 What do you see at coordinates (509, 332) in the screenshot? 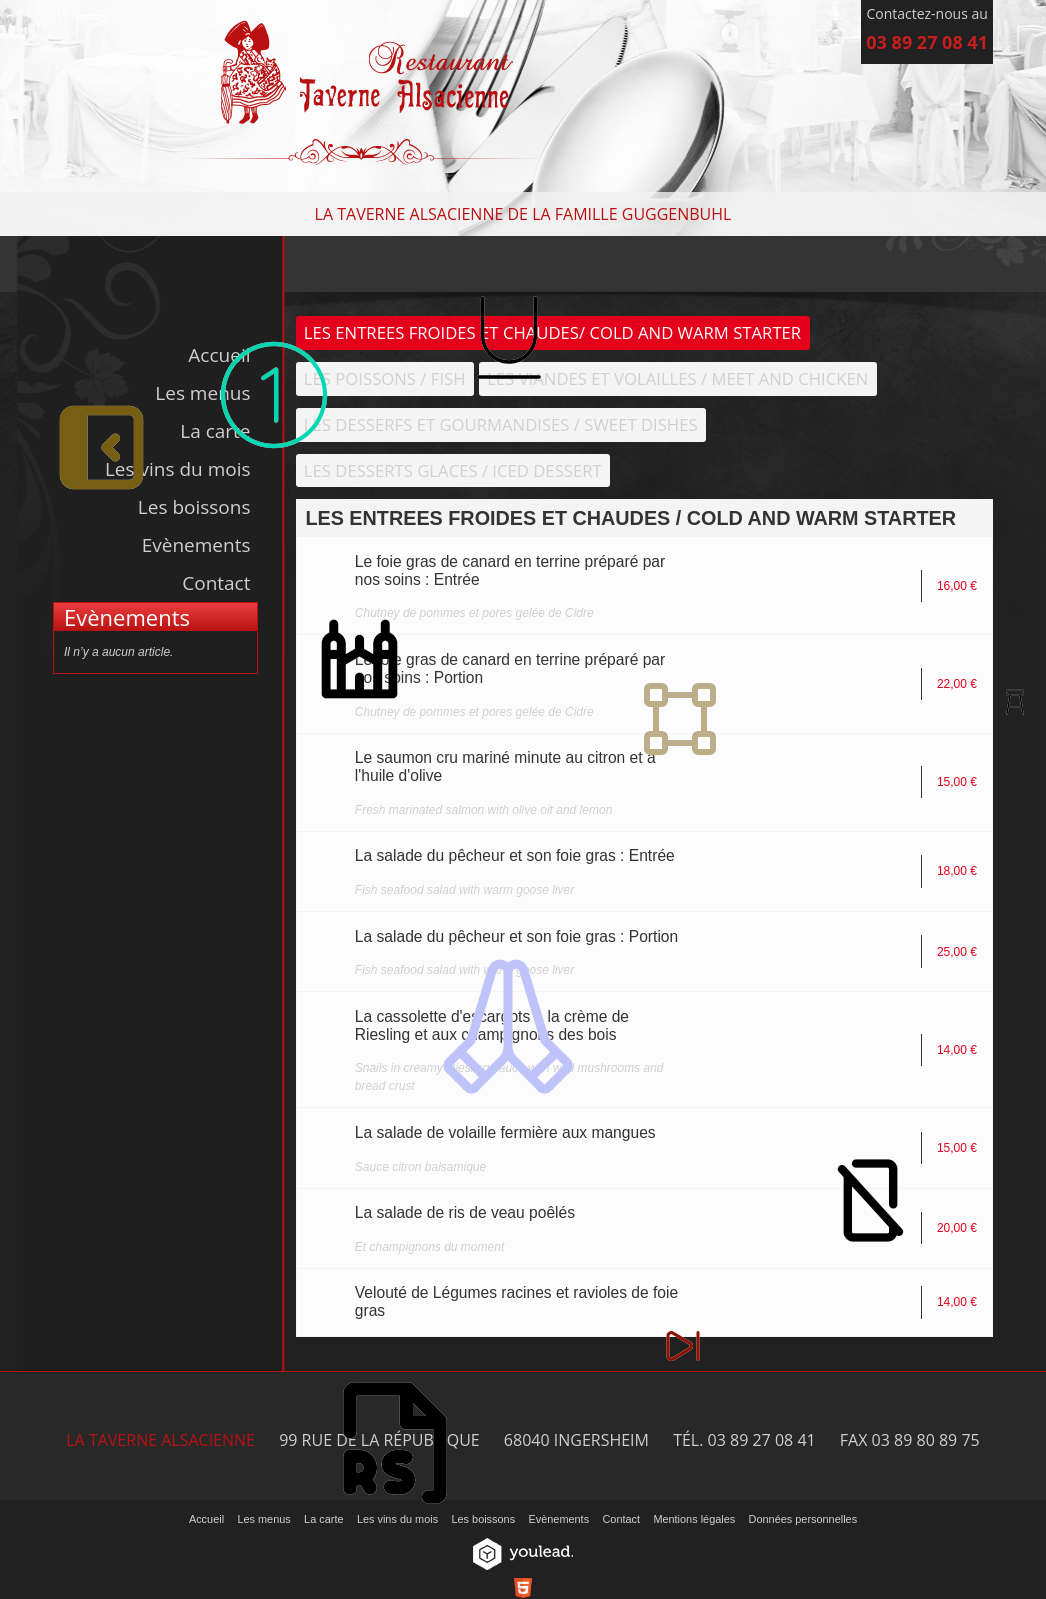
I see `apply underline formatting to selected text` at bounding box center [509, 332].